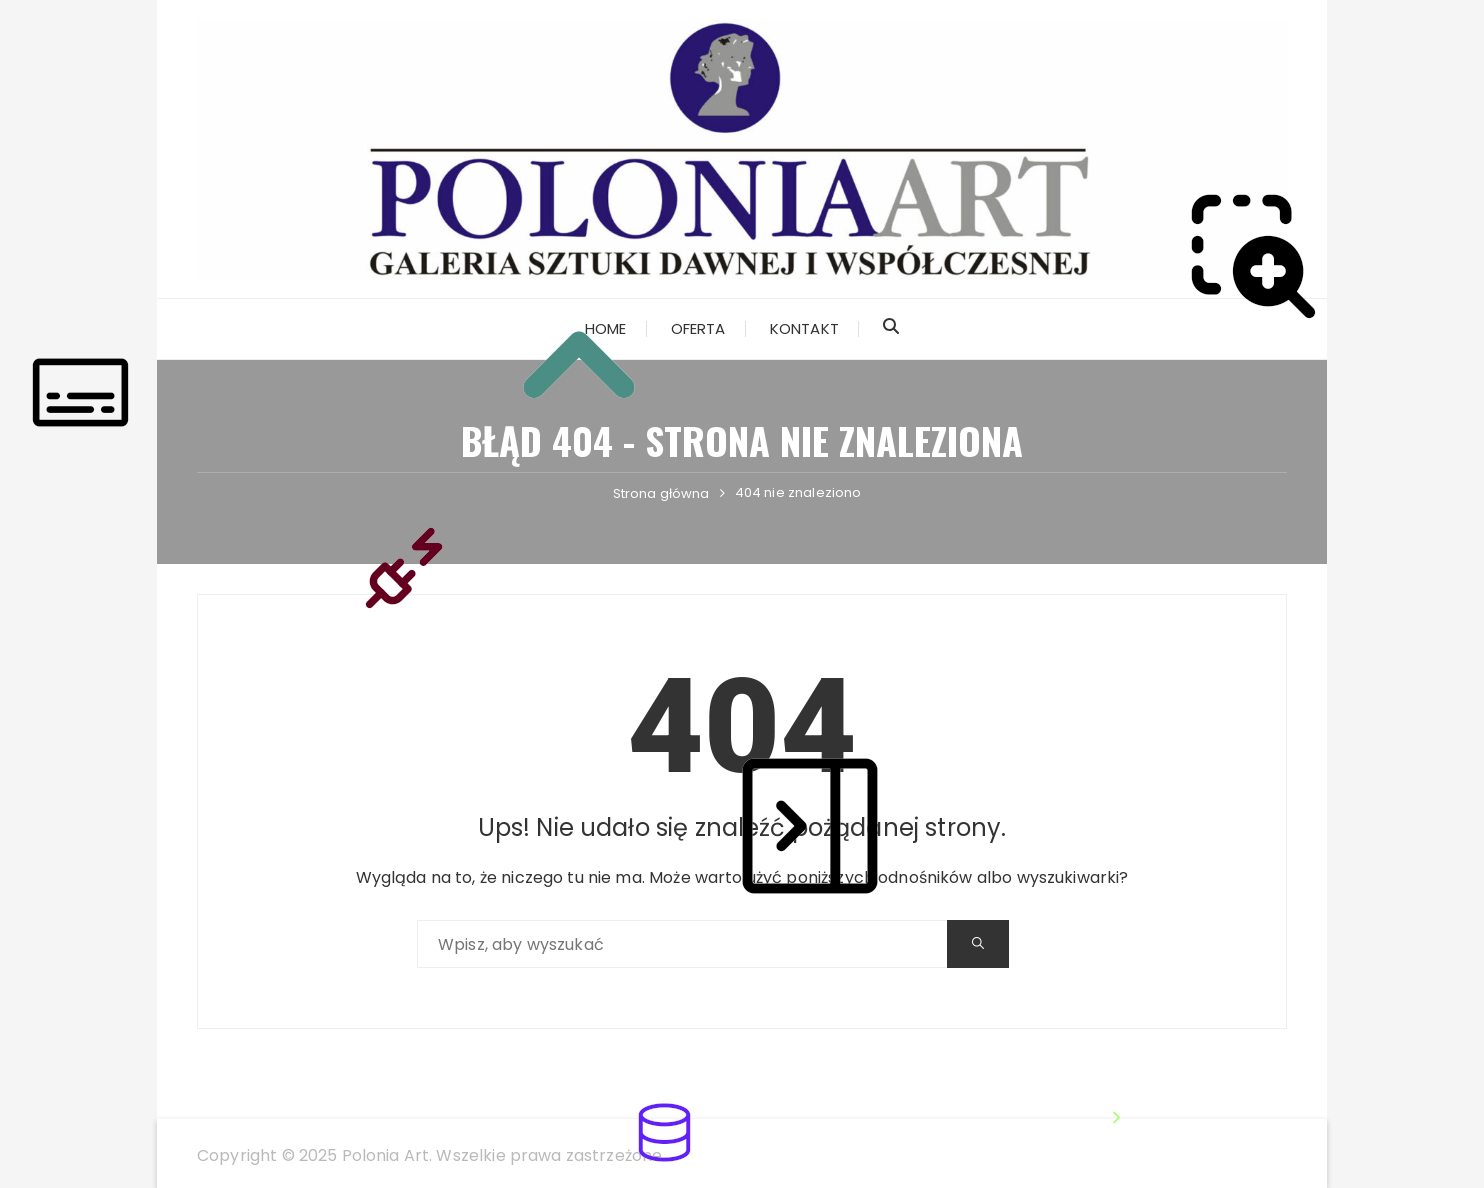 The width and height of the screenshot is (1484, 1188). Describe the element at coordinates (80, 392) in the screenshot. I see `enable subtitles or closed captions` at that location.